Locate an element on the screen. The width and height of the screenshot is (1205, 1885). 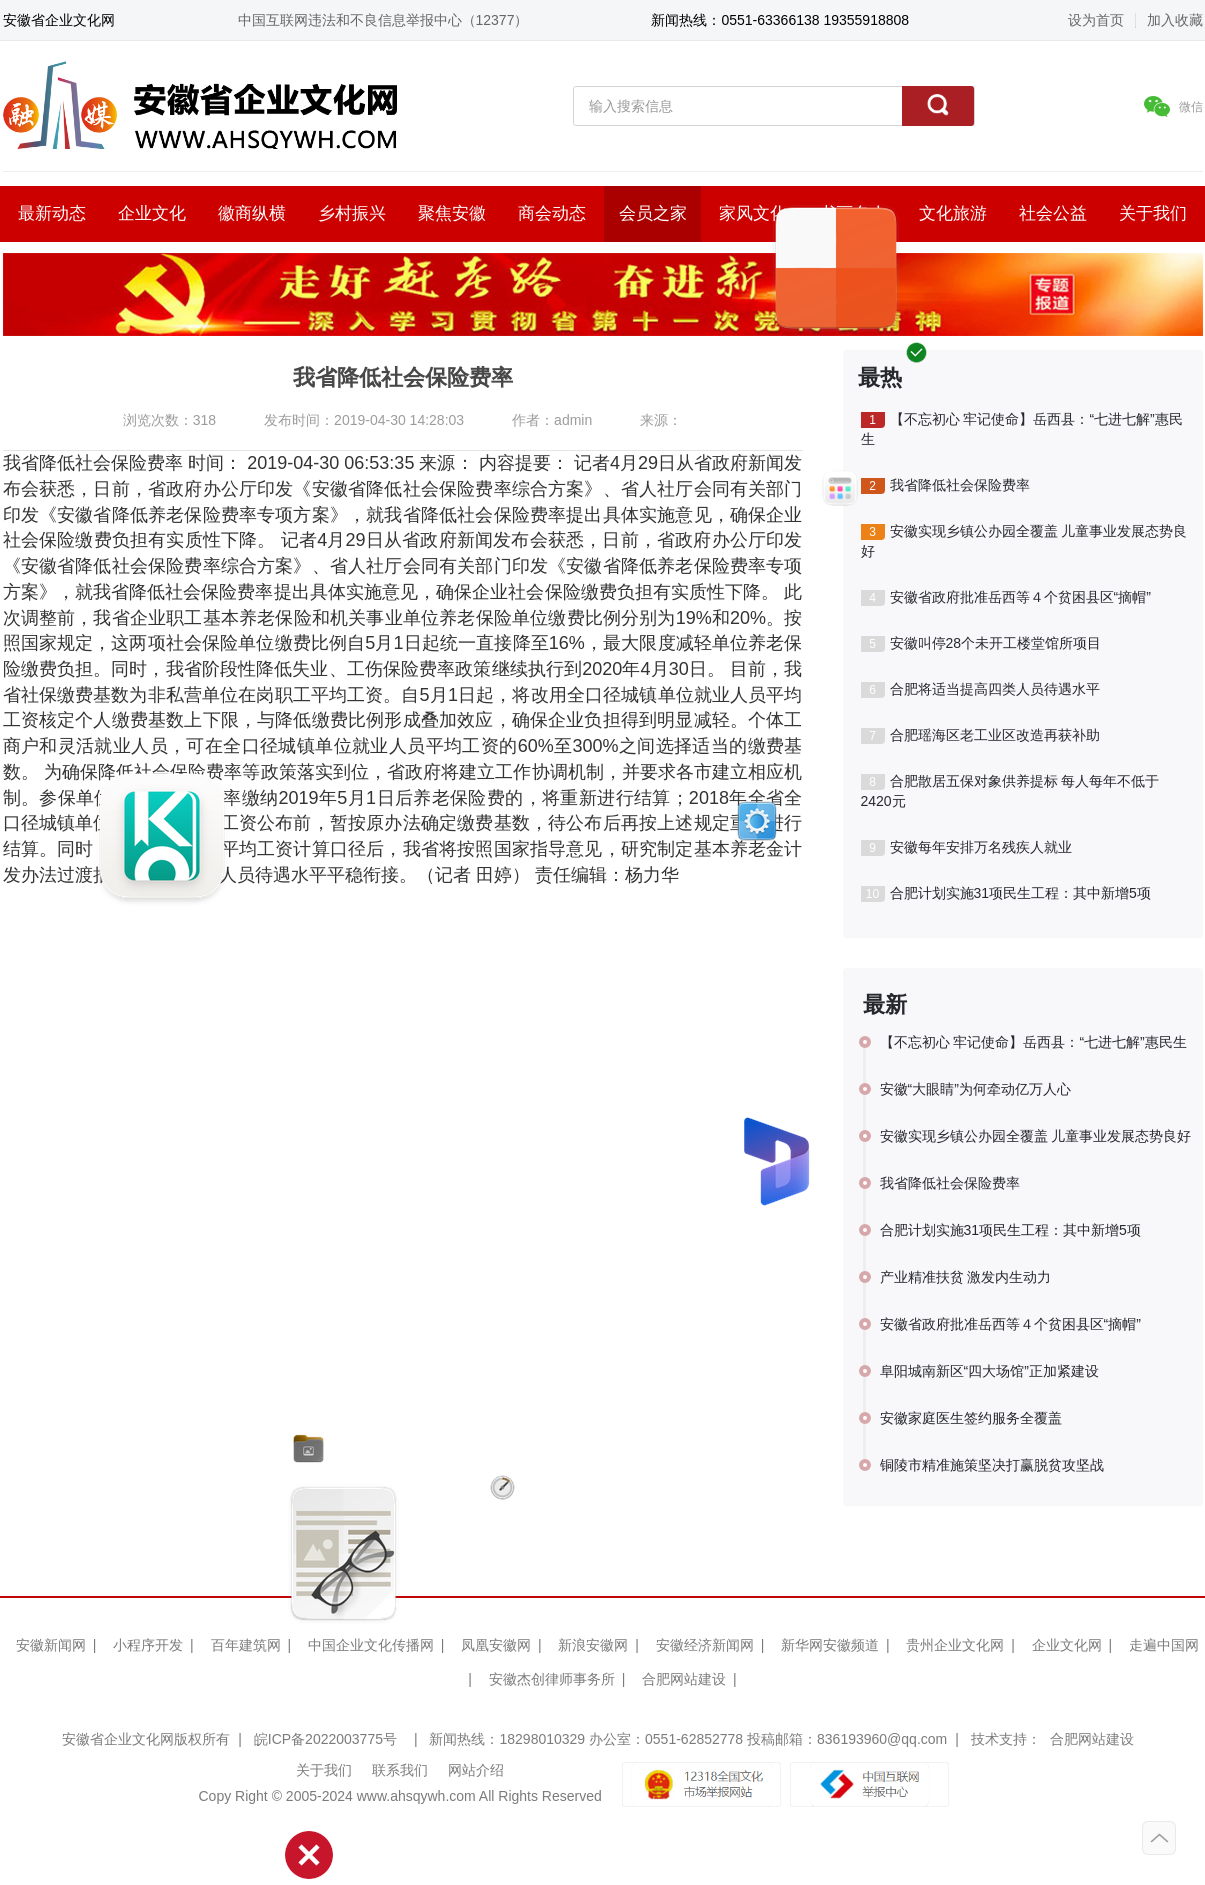
indicates dropbox file is fully synced is located at coordinates (916, 352).